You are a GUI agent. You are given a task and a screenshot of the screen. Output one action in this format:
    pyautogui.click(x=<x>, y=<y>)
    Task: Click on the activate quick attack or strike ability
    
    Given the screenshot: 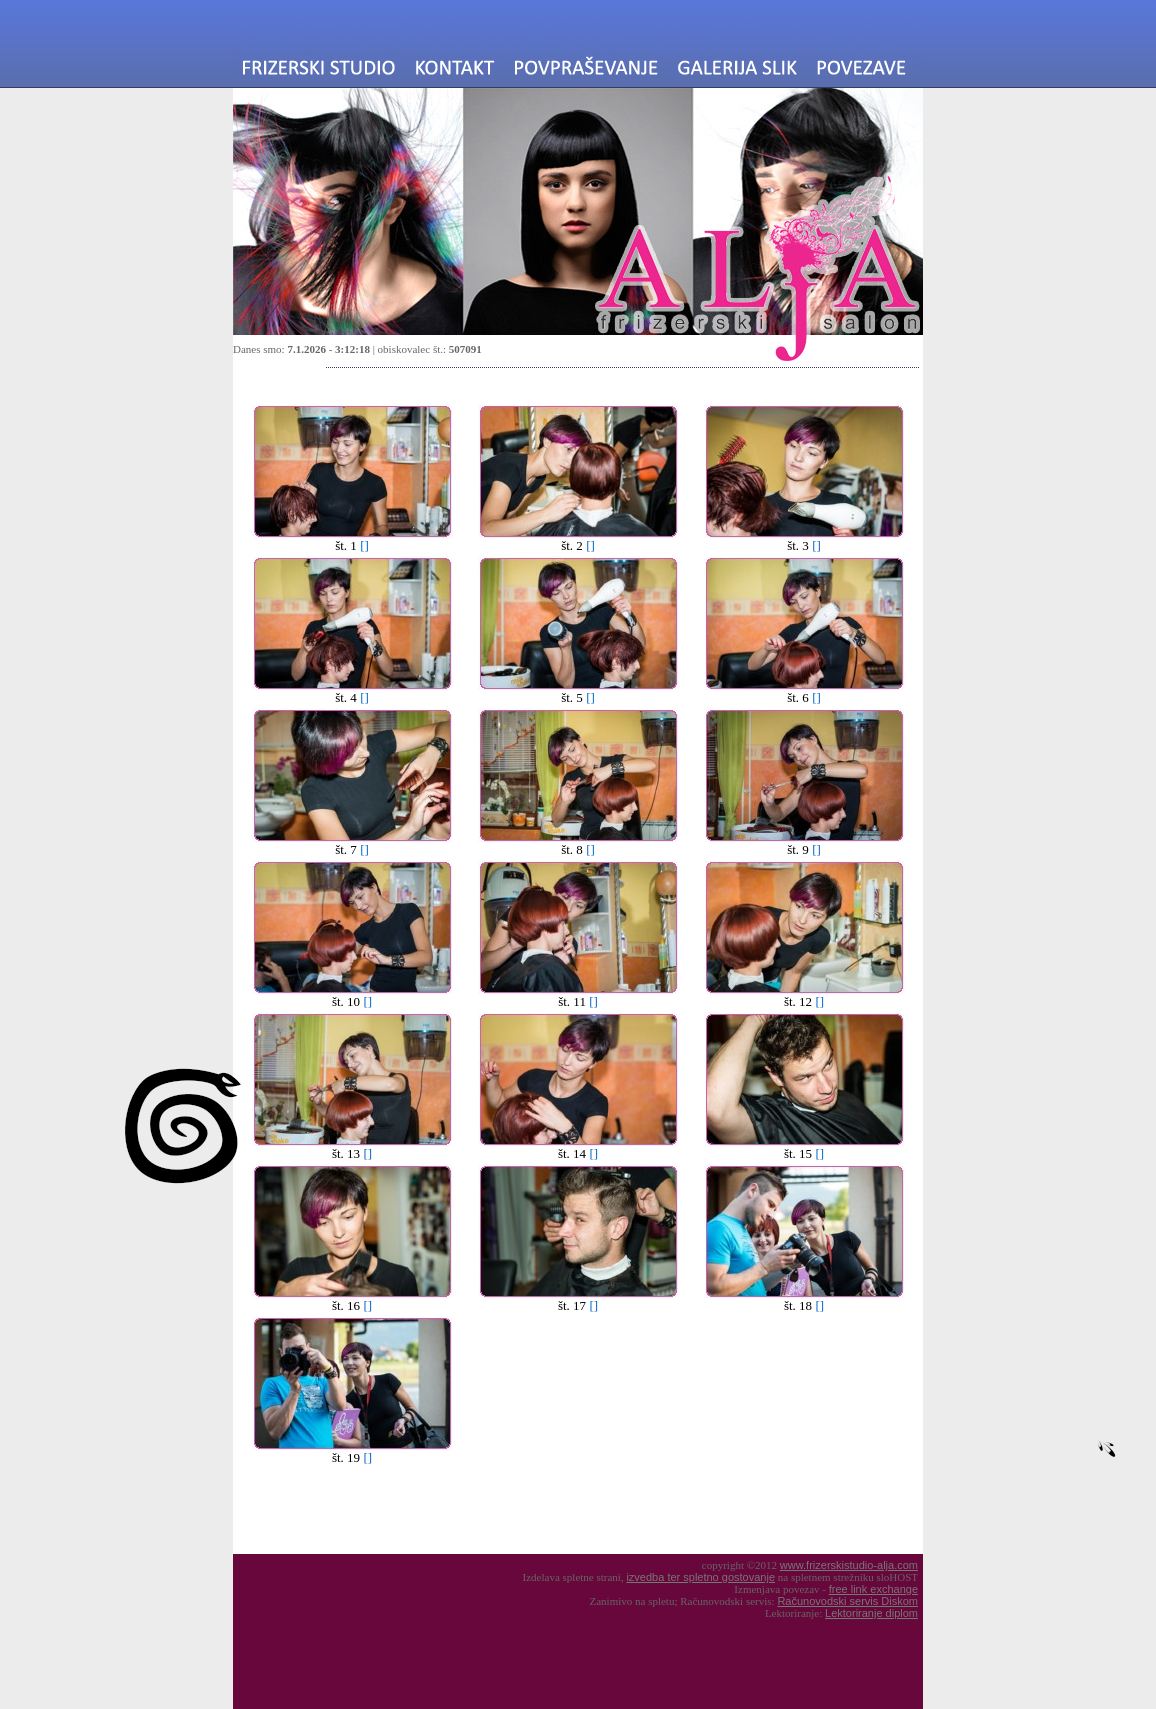 What is the action you would take?
    pyautogui.click(x=1106, y=1448)
    